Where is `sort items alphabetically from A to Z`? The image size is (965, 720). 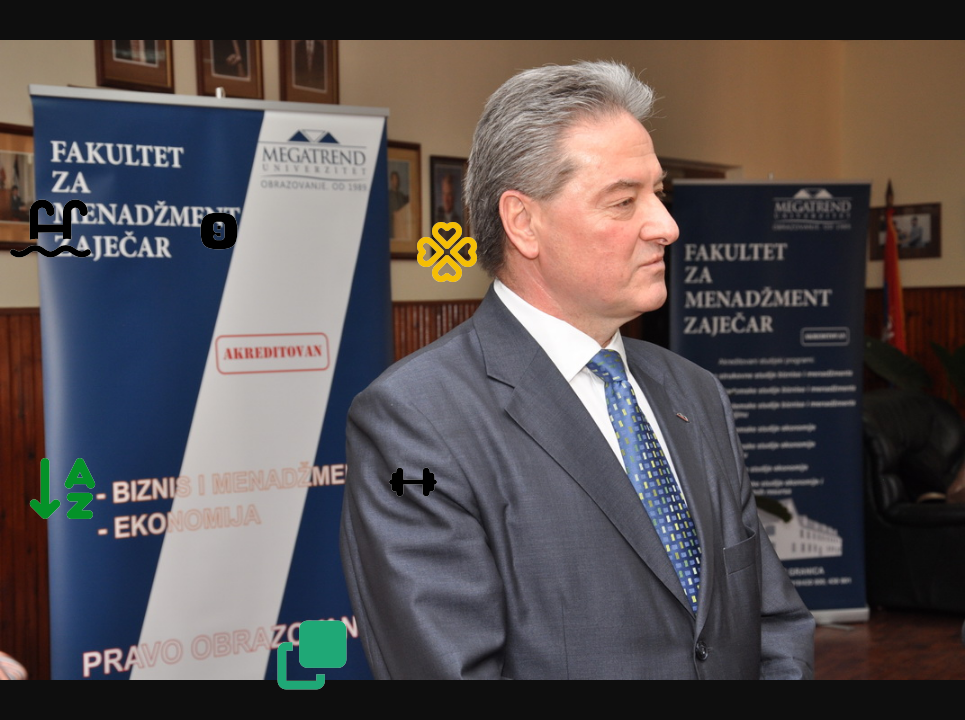 sort items alphabetically from A to Z is located at coordinates (62, 488).